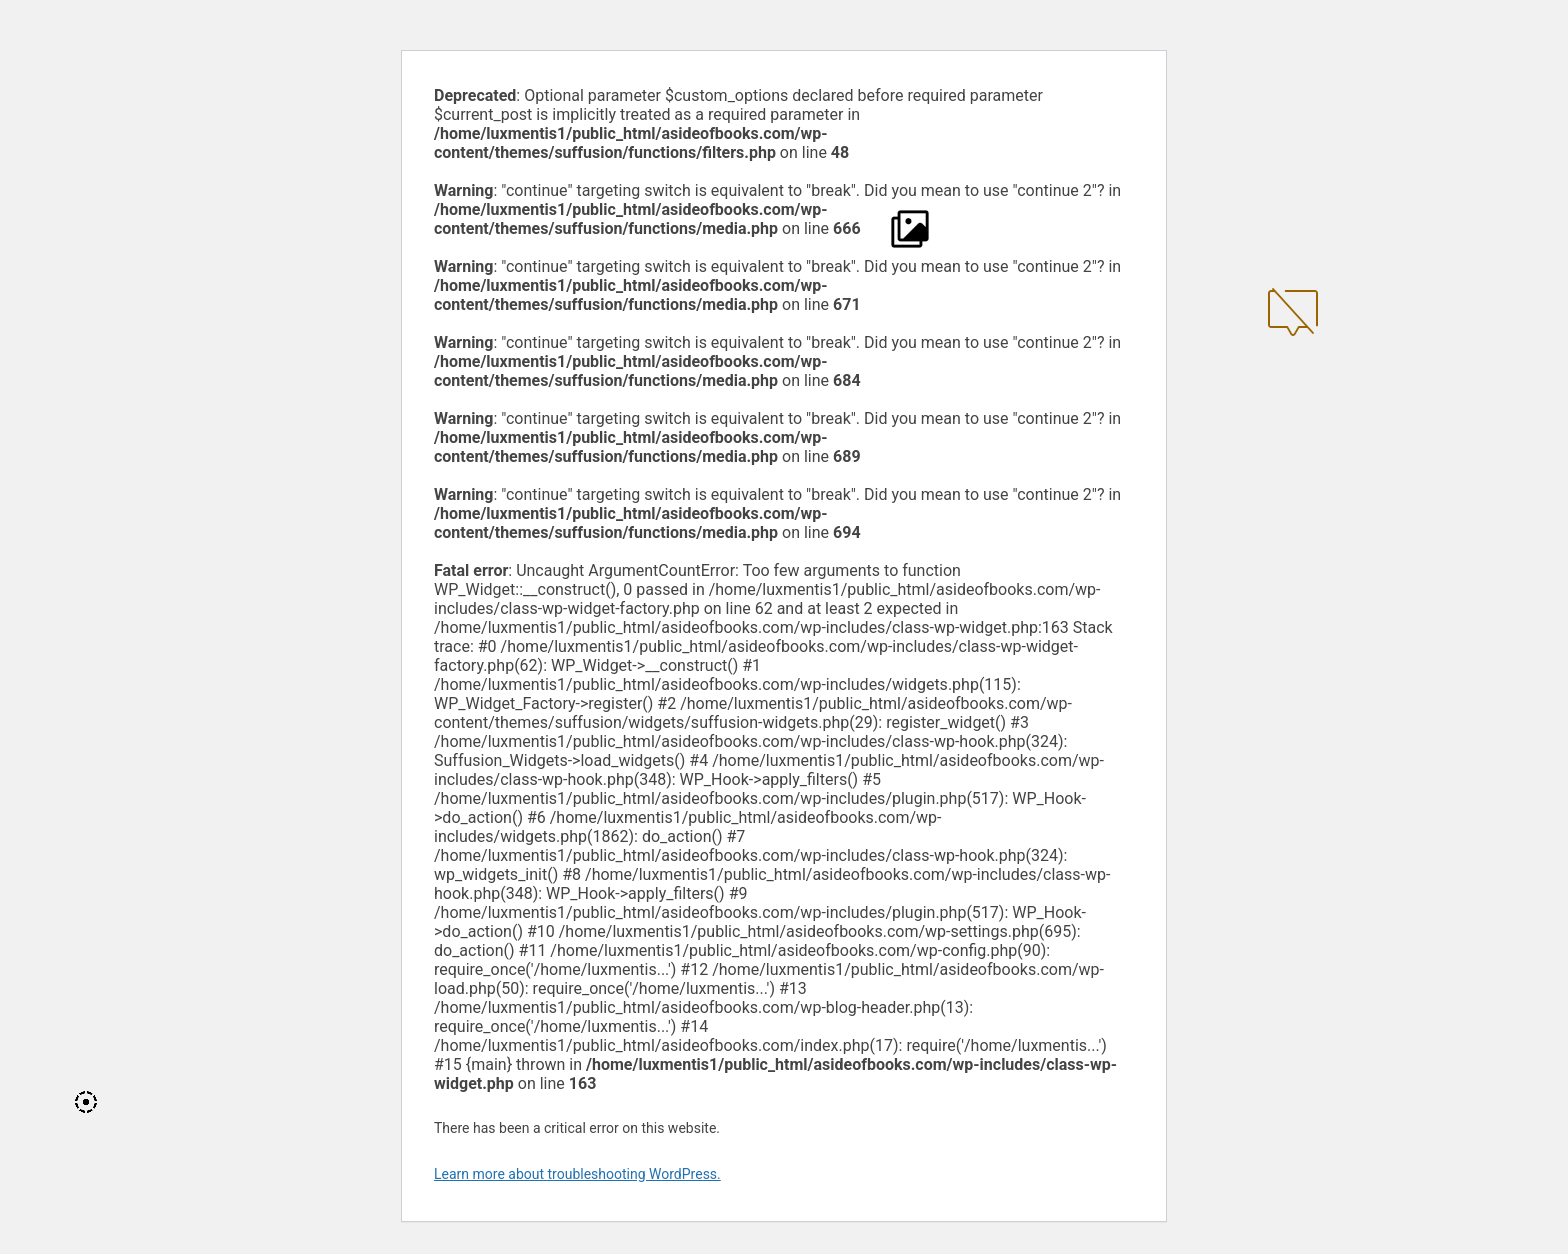 The width and height of the screenshot is (1568, 1254). Describe the element at coordinates (86, 1102) in the screenshot. I see `apply tilt-shift blur effect to photo` at that location.